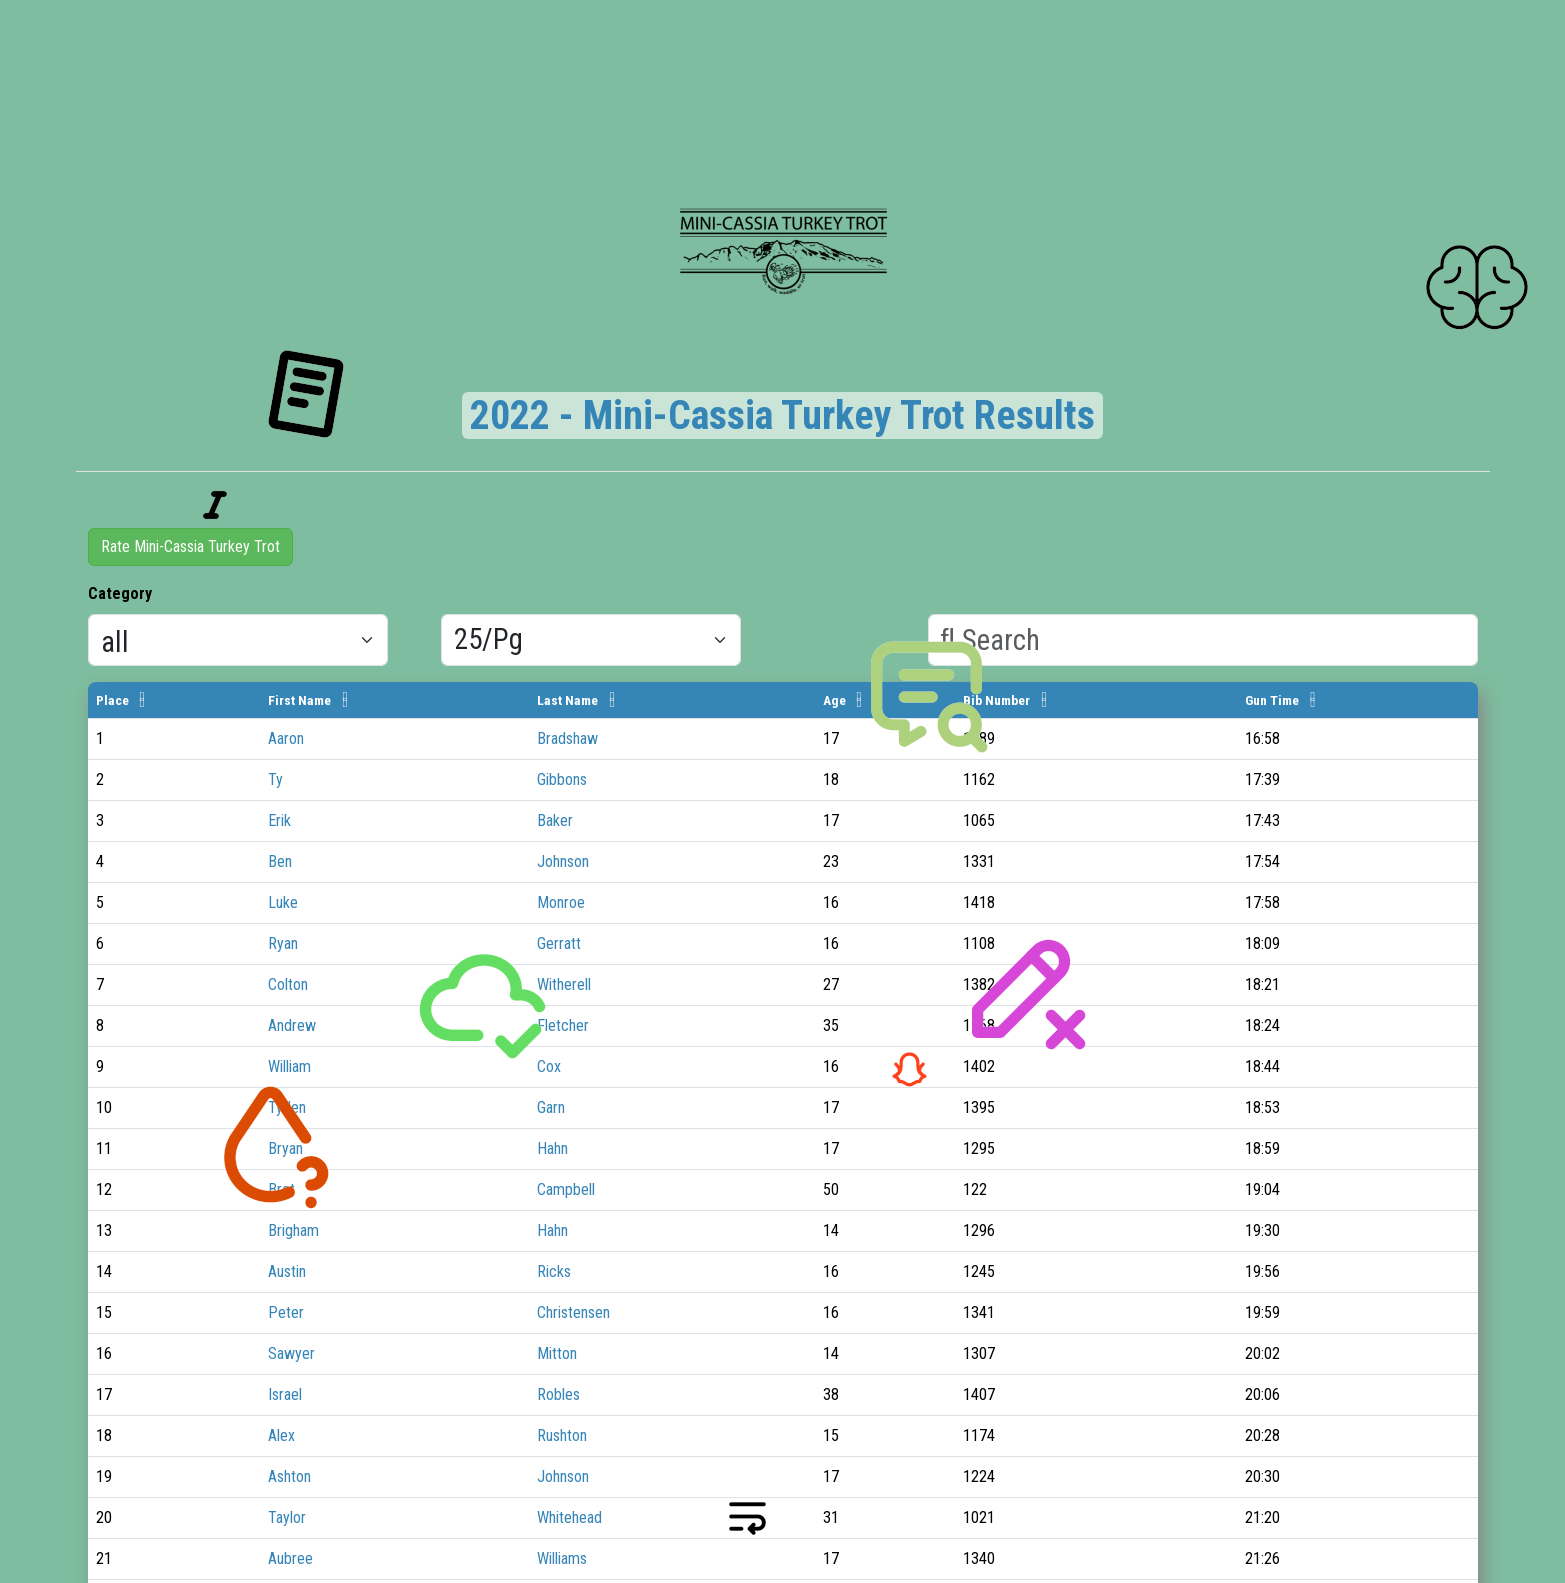  I want to click on search through your messages, so click(926, 691).